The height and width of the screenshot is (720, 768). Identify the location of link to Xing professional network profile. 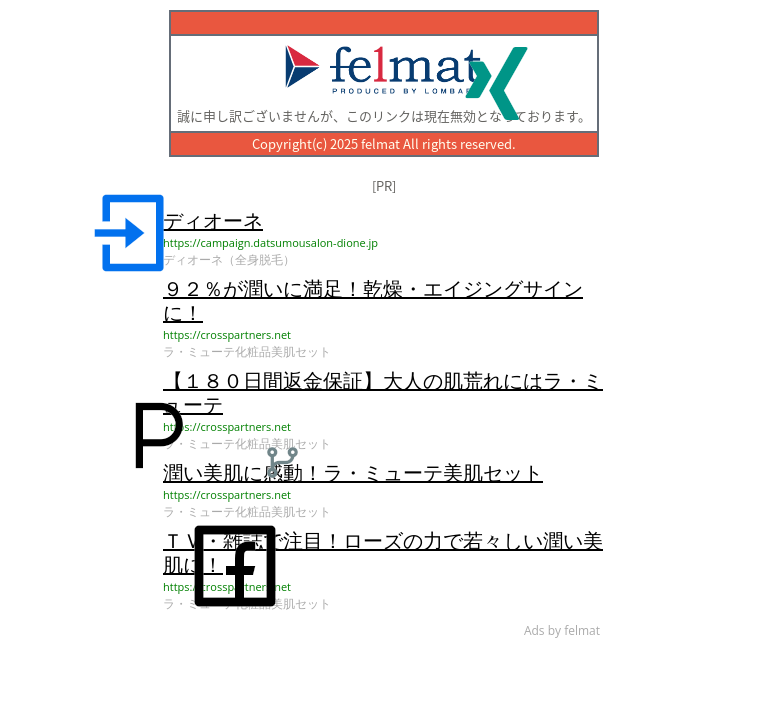
(496, 83).